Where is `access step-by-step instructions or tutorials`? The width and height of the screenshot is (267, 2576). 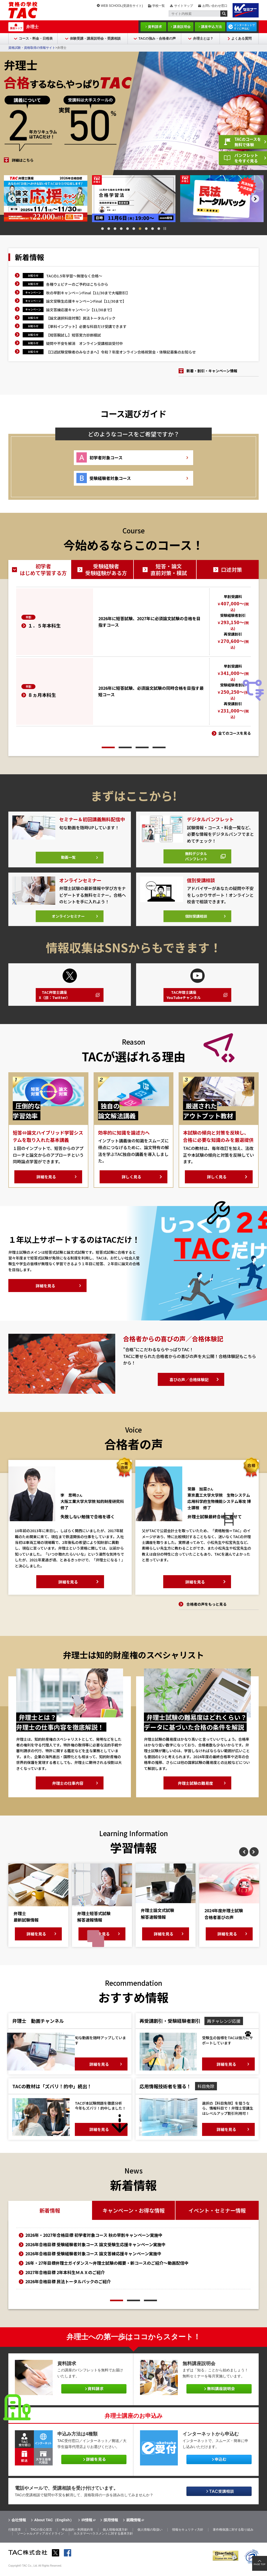 access step-by-step instructions or tutorials is located at coordinates (229, 1519).